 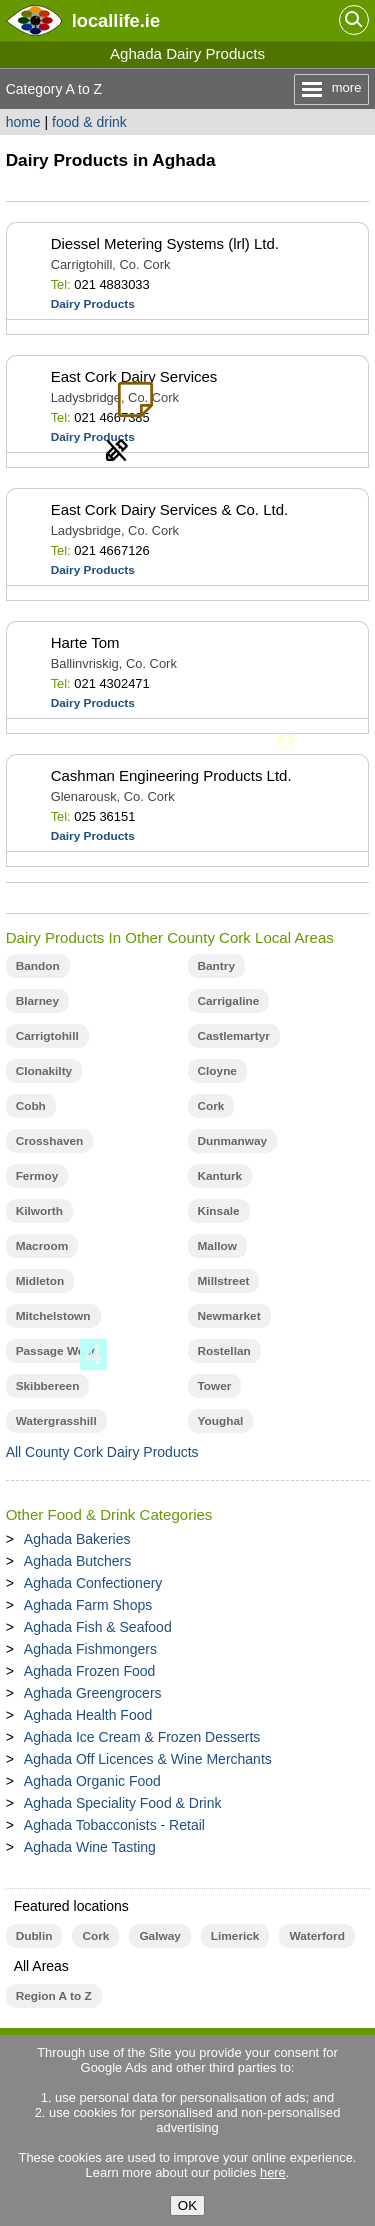 What do you see at coordinates (93, 1354) in the screenshot?
I see `indicates step four in a multi-step process` at bounding box center [93, 1354].